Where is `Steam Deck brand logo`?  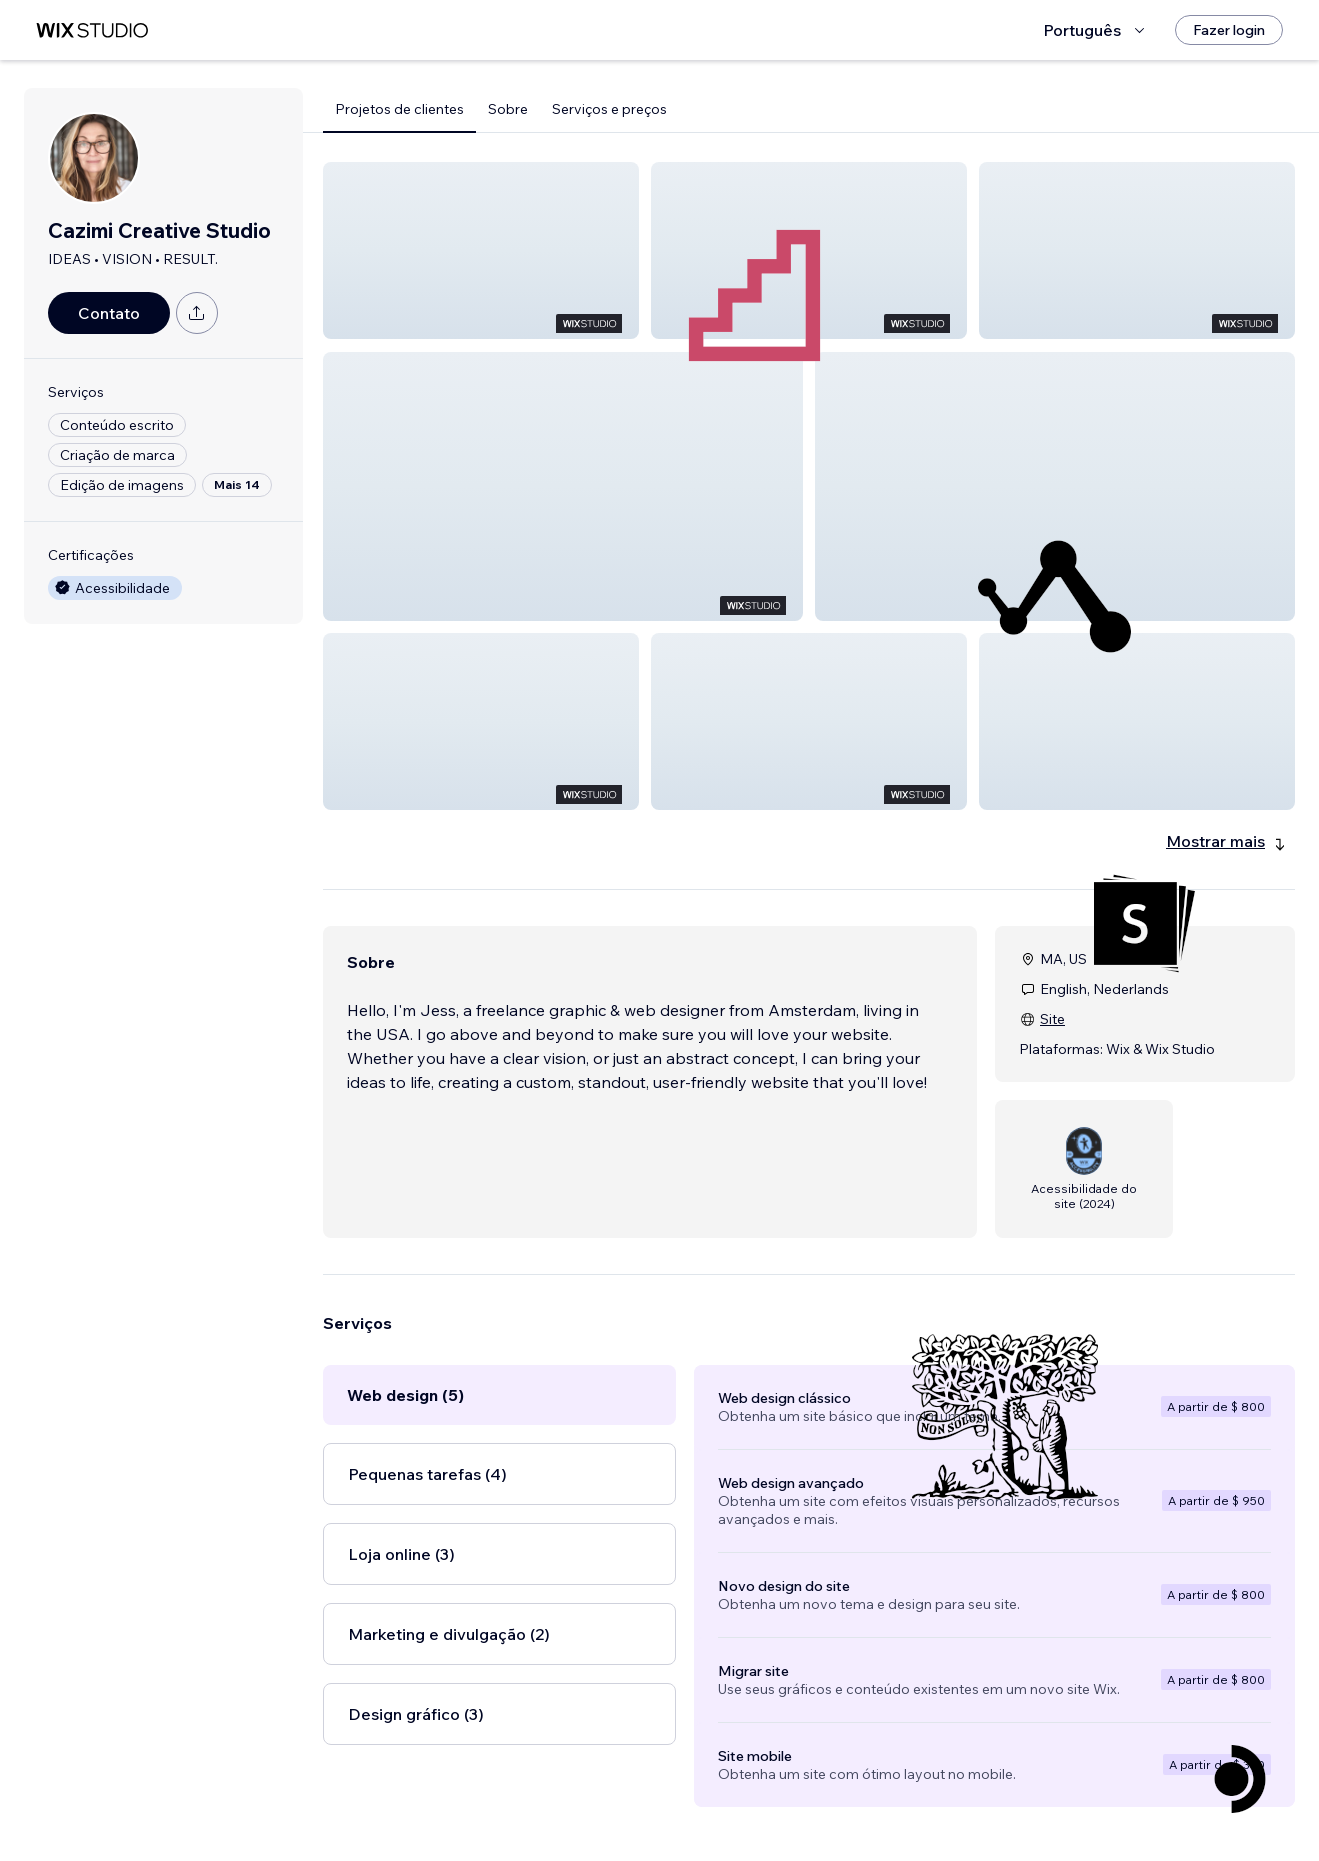
Steam Deck brand logo is located at coordinates (1240, 1779).